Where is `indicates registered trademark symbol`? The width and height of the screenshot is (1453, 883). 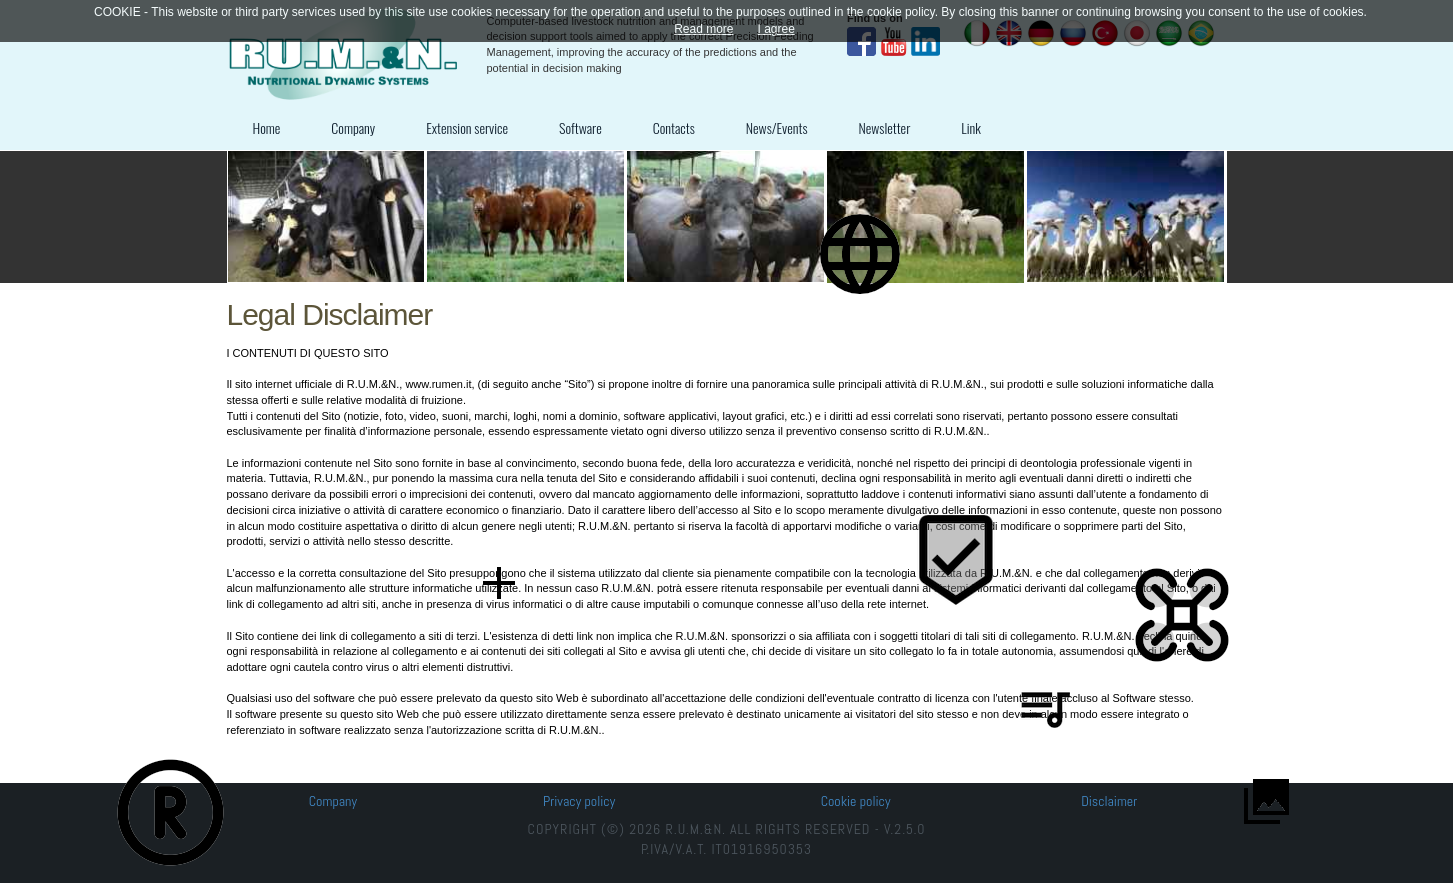 indicates registered trademark symbol is located at coordinates (170, 812).